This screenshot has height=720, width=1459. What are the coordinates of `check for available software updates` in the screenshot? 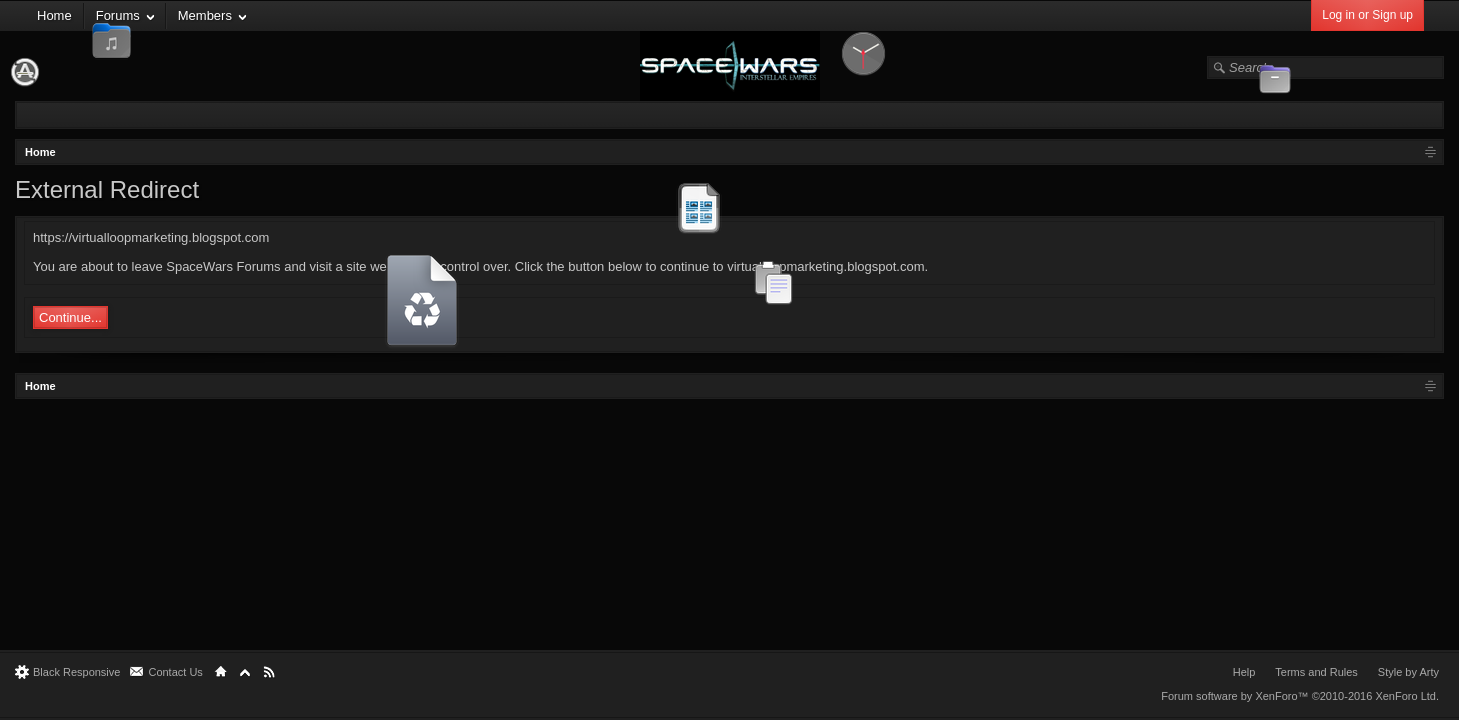 It's located at (25, 72).